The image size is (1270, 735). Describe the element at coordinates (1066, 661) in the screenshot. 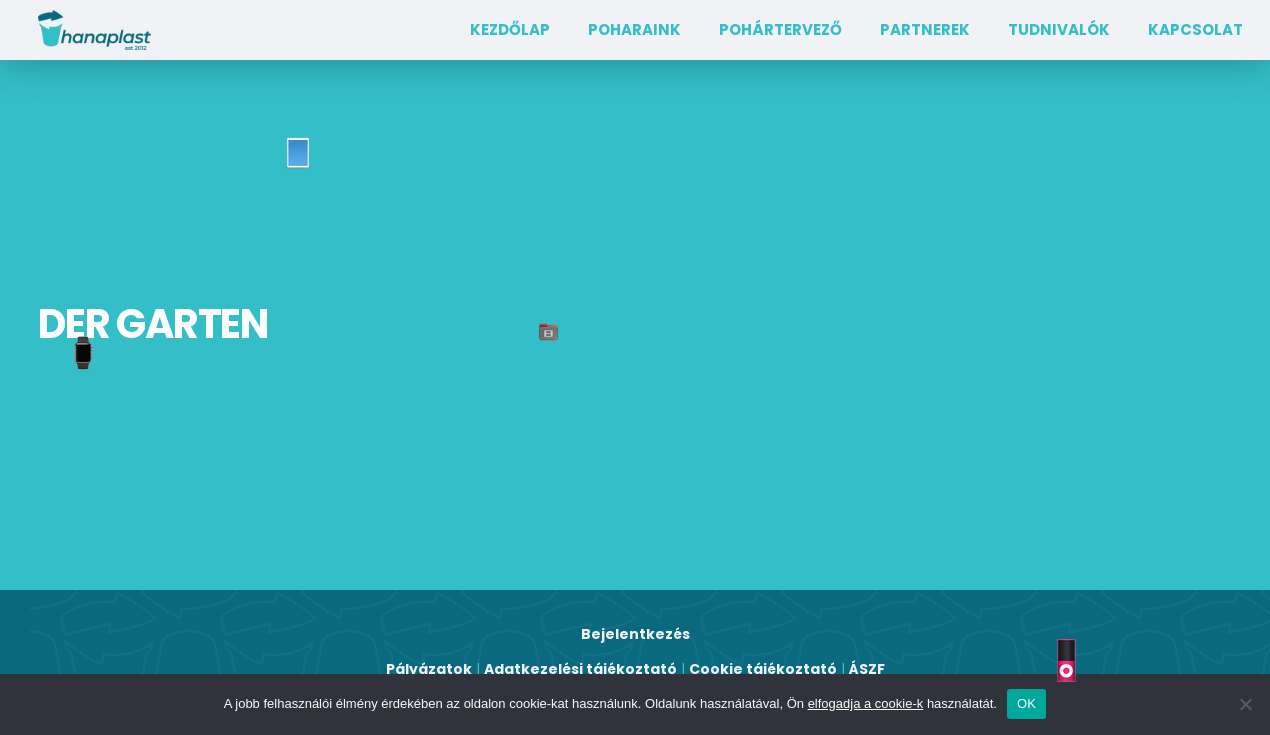

I see `iPod nano device in pink` at that location.